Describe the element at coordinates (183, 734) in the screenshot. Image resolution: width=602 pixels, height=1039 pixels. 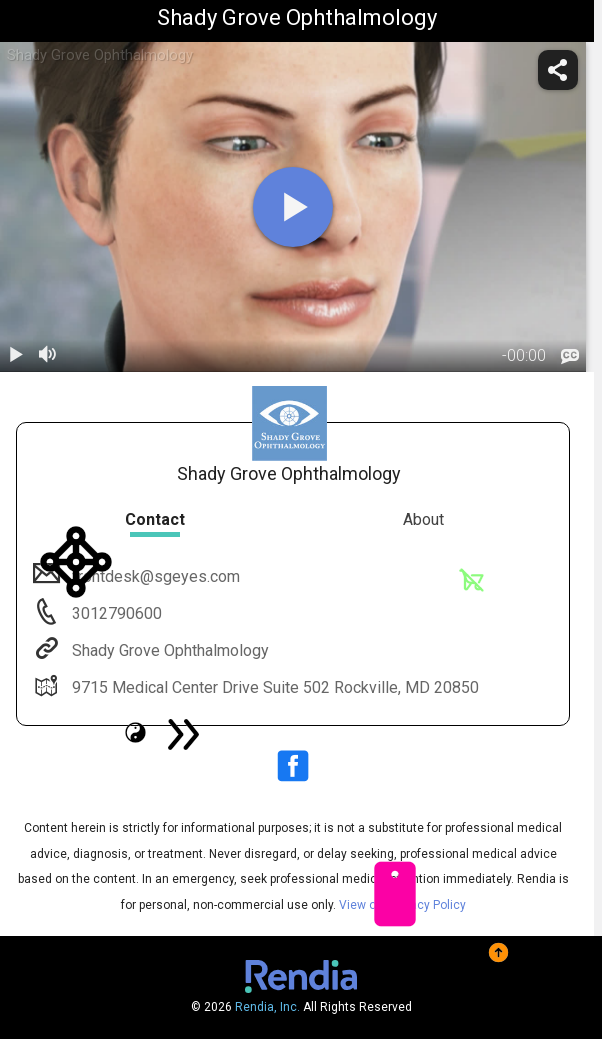
I see `skip forward or advance quickly` at that location.